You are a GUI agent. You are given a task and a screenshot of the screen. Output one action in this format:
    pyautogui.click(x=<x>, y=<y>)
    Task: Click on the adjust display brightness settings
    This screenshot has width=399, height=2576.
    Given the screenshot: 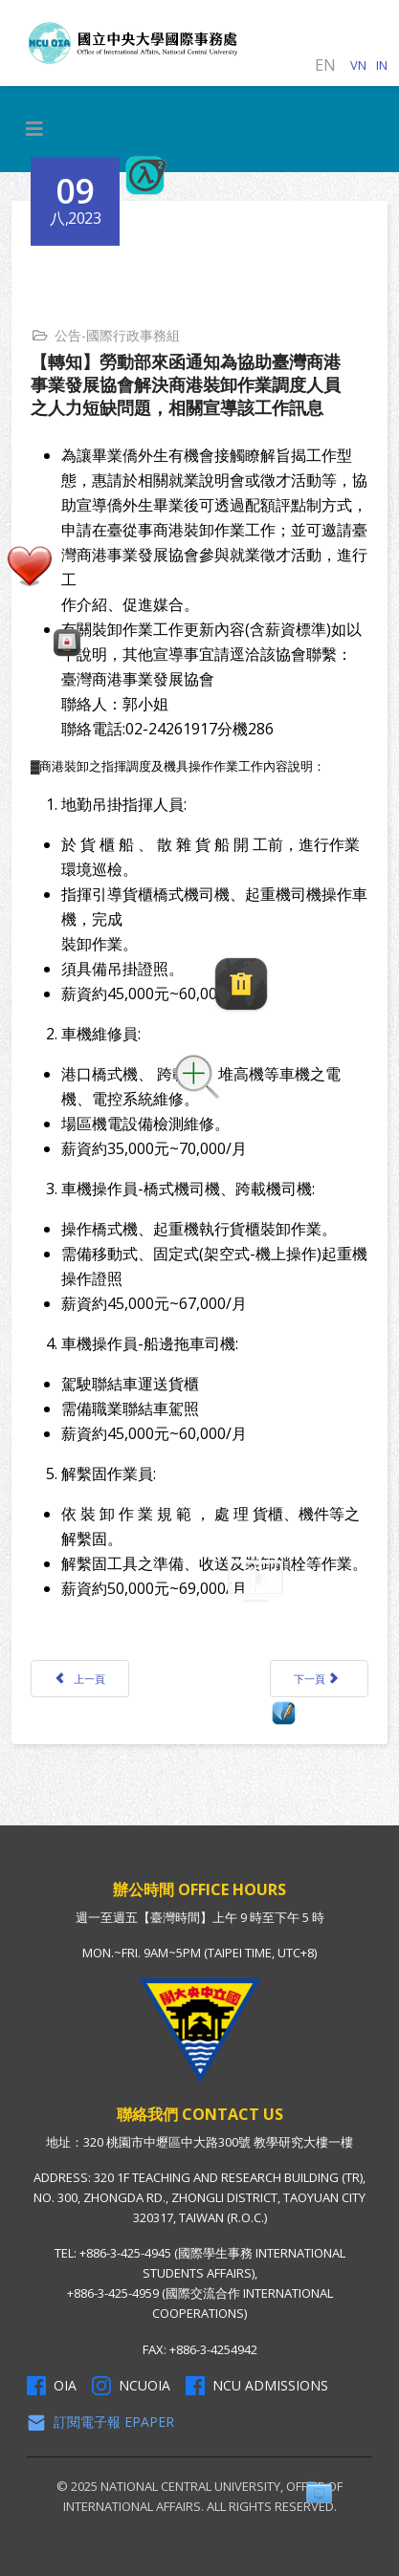 What is the action you would take?
    pyautogui.click(x=255, y=1582)
    